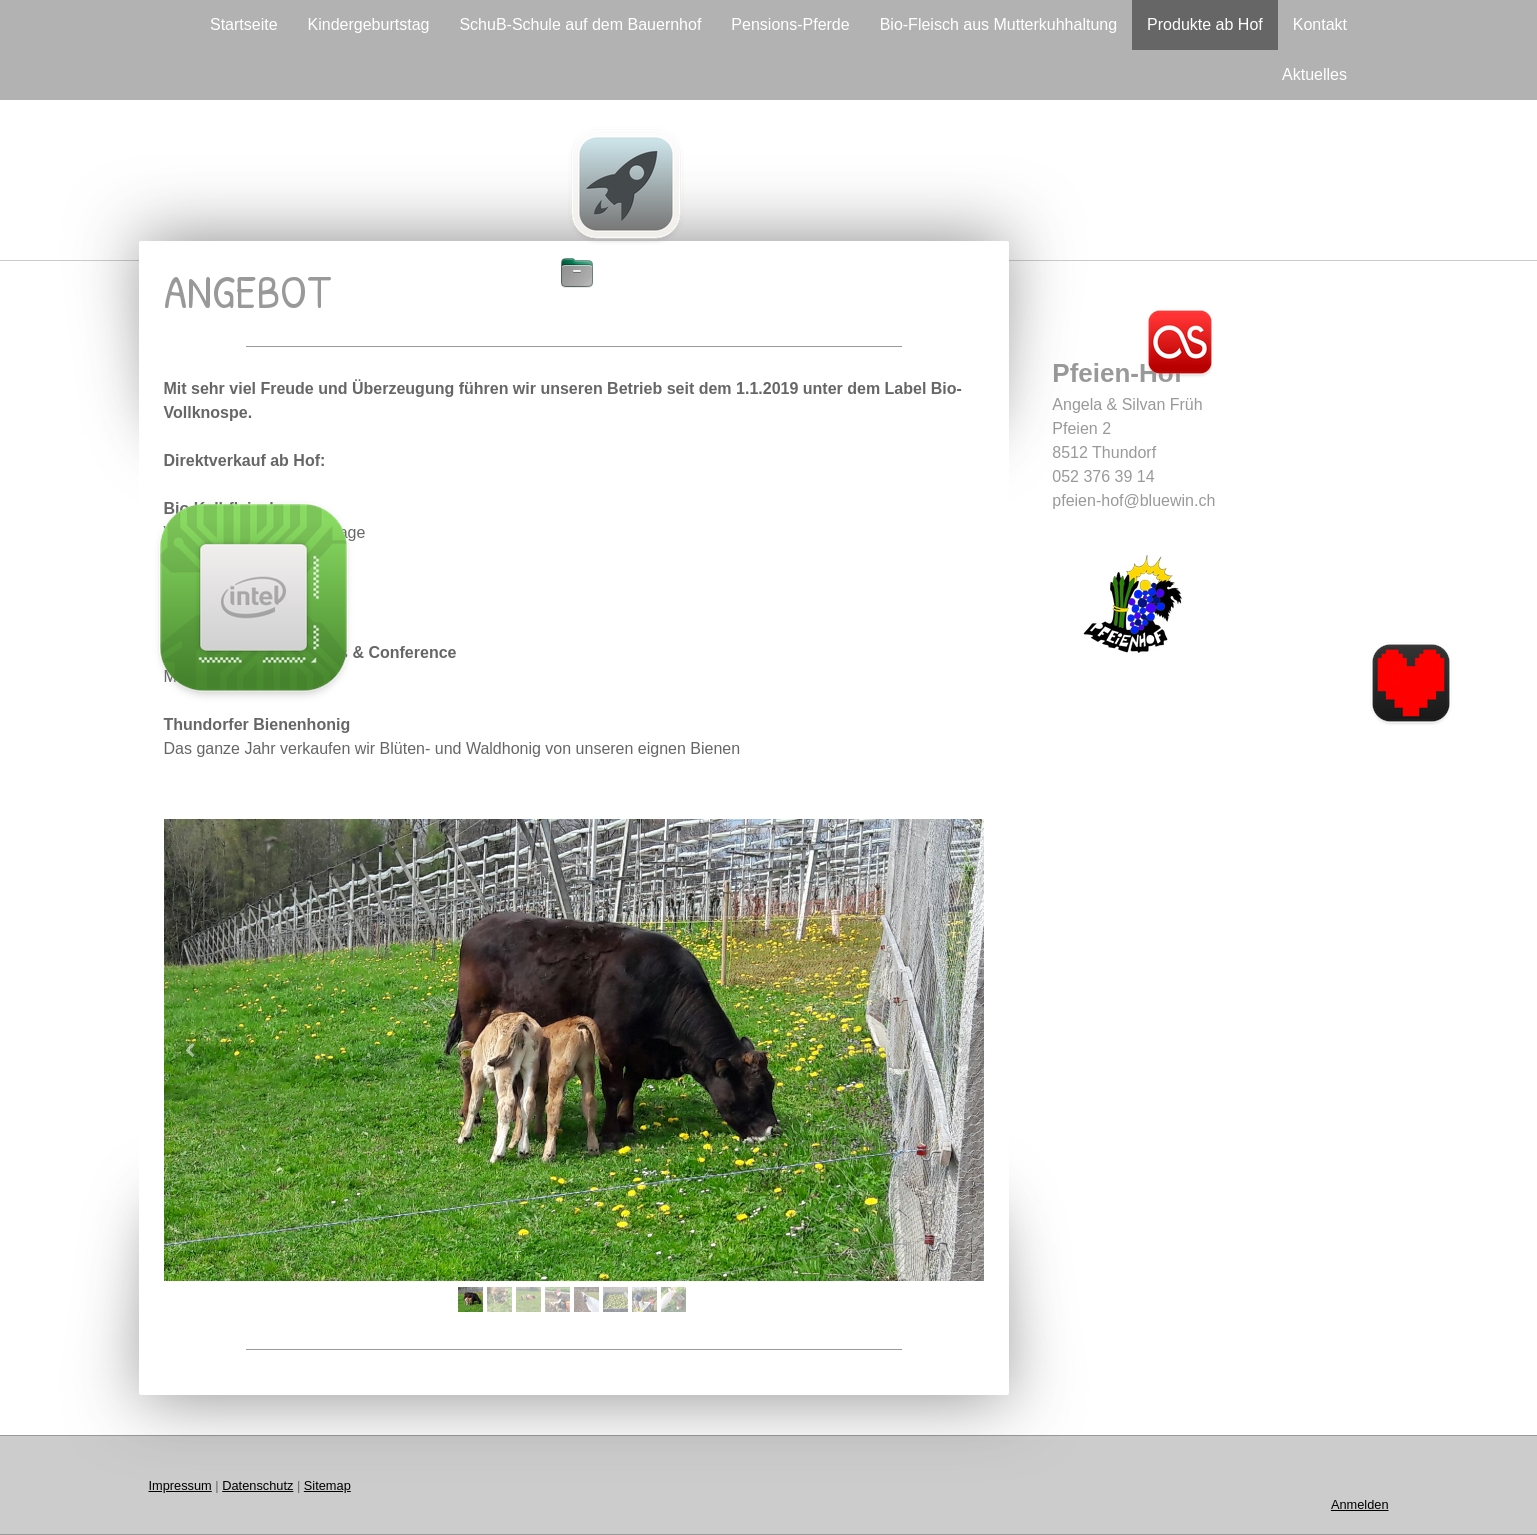 This screenshot has width=1537, height=1535. Describe the element at coordinates (577, 272) in the screenshot. I see `open the file manager application` at that location.